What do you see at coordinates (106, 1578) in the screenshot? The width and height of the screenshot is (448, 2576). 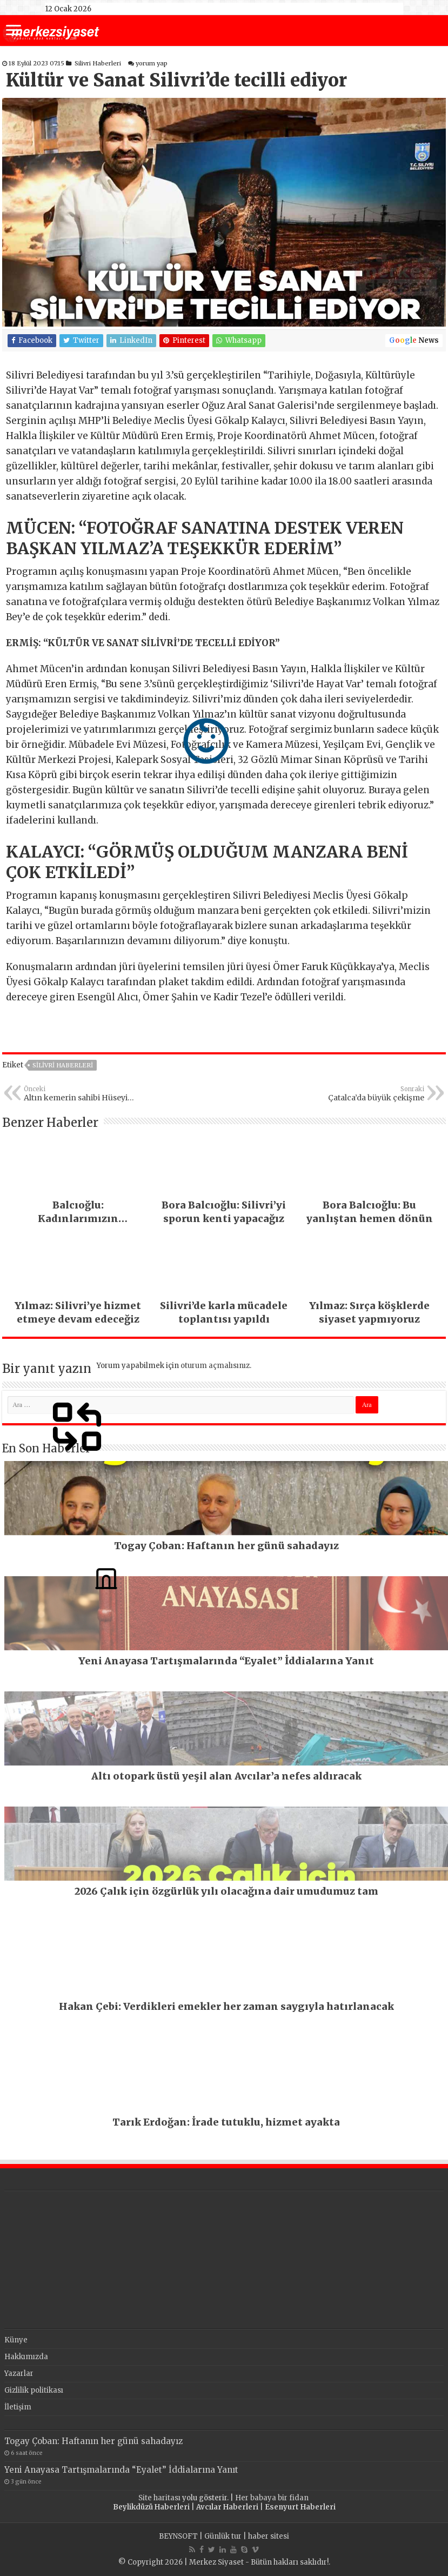 I see `view building or property details` at bounding box center [106, 1578].